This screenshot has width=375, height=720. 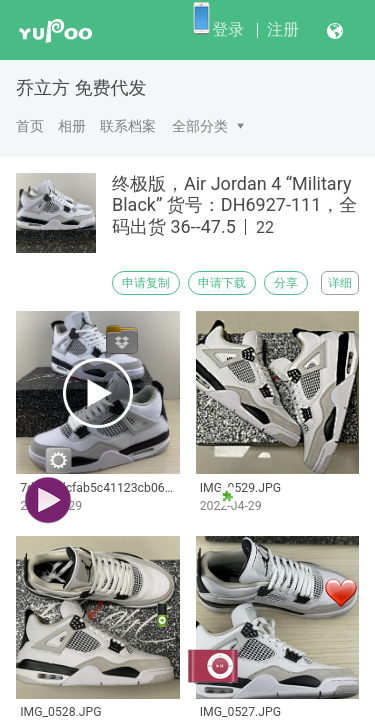 I want to click on access your favorites or bookmarked items, so click(x=341, y=591).